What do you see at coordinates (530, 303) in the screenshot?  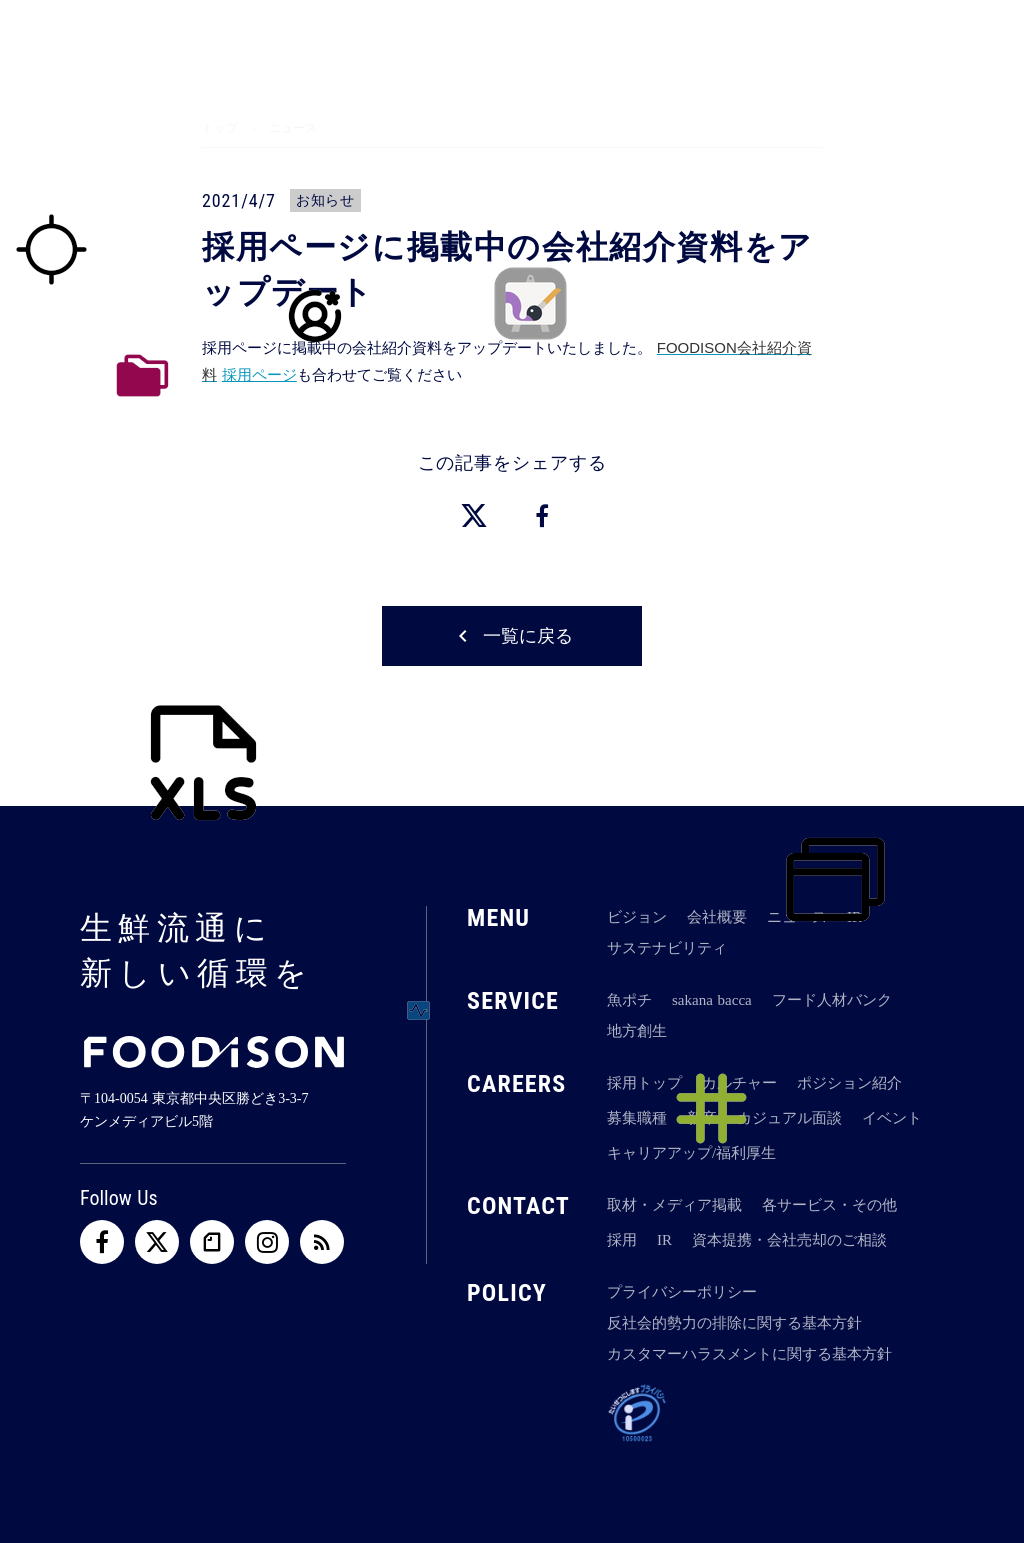 I see `create or design a new software project` at bounding box center [530, 303].